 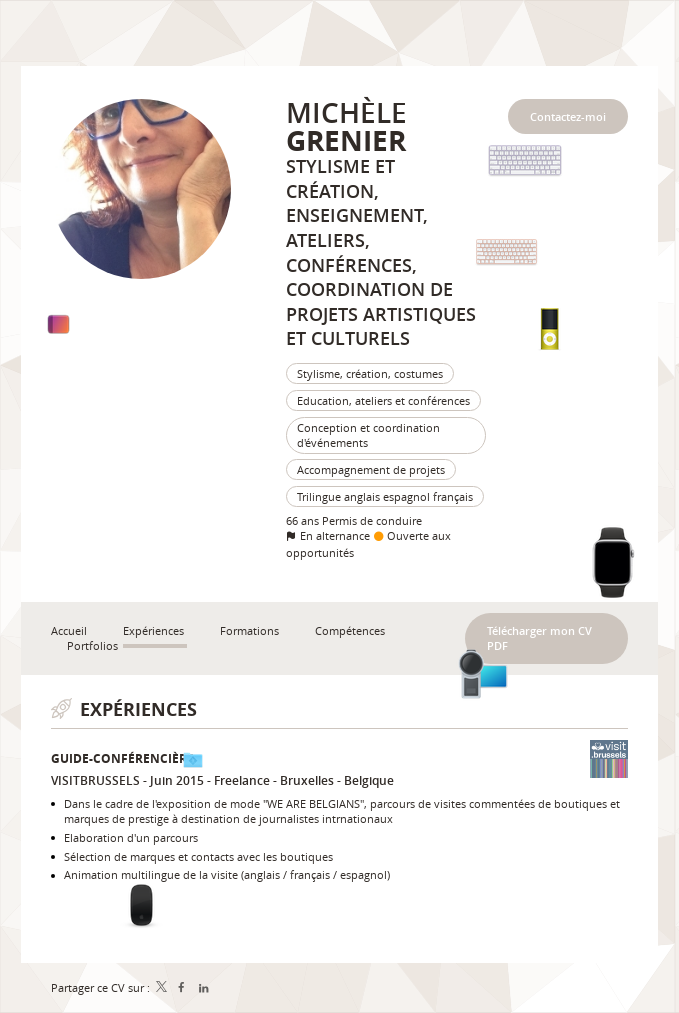 What do you see at coordinates (193, 760) in the screenshot?
I see `access the public folder for shared files` at bounding box center [193, 760].